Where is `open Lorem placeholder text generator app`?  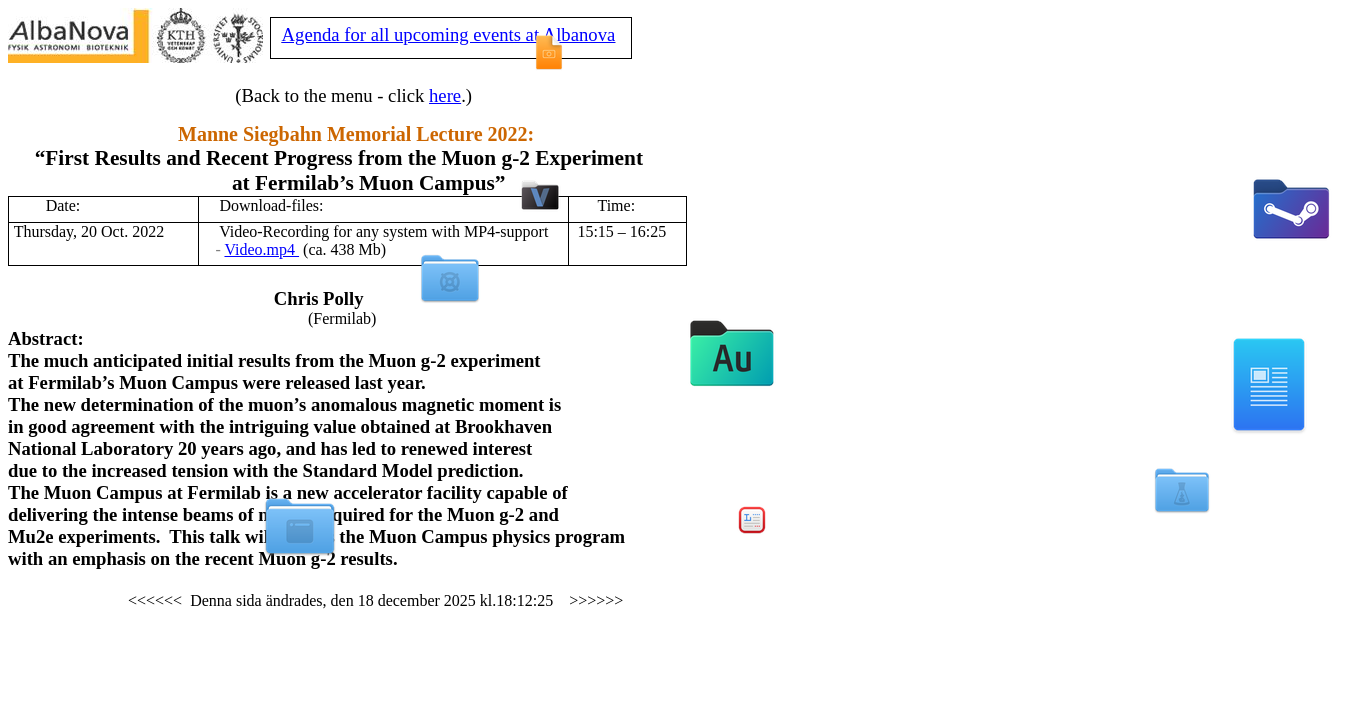
open Lorem placeholder text generator app is located at coordinates (752, 520).